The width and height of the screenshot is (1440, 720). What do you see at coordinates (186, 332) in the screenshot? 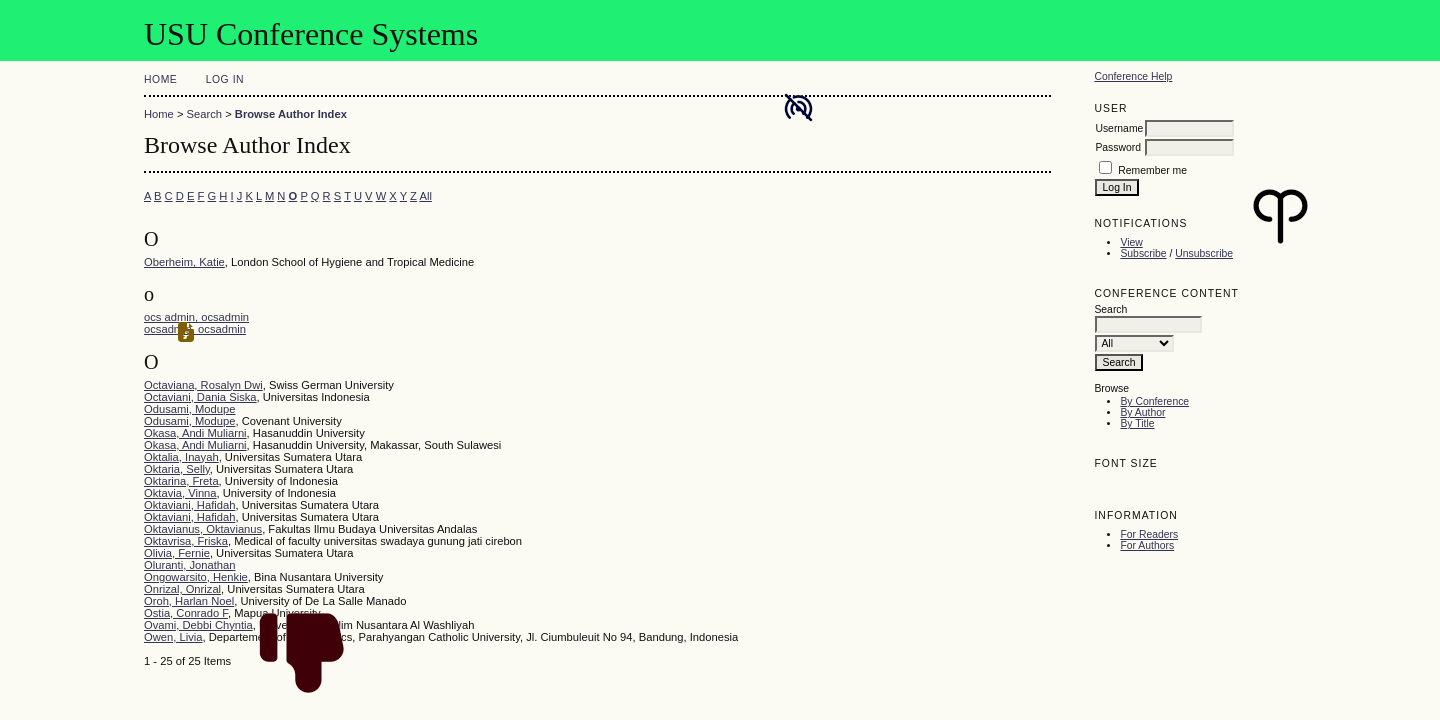
I see `open a function or script file` at bounding box center [186, 332].